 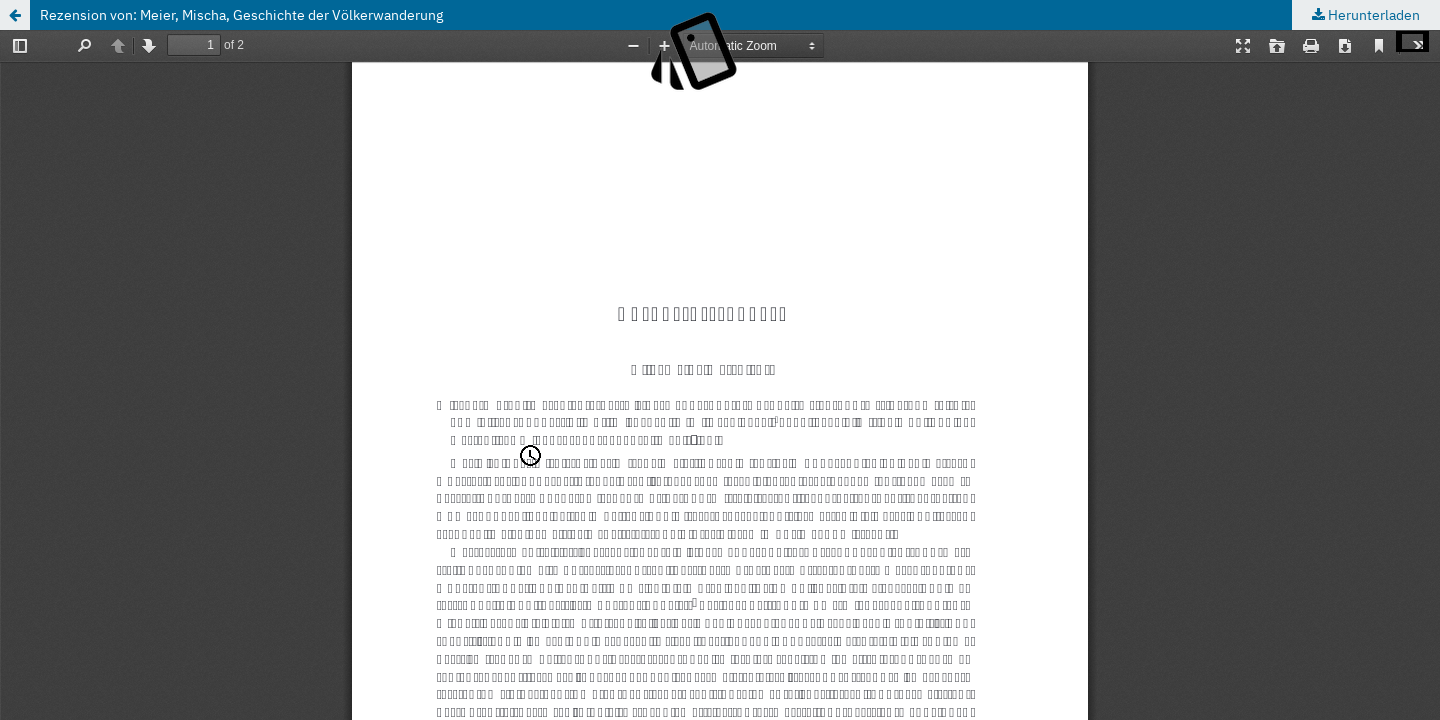 What do you see at coordinates (695, 50) in the screenshot?
I see `access style or theme options` at bounding box center [695, 50].